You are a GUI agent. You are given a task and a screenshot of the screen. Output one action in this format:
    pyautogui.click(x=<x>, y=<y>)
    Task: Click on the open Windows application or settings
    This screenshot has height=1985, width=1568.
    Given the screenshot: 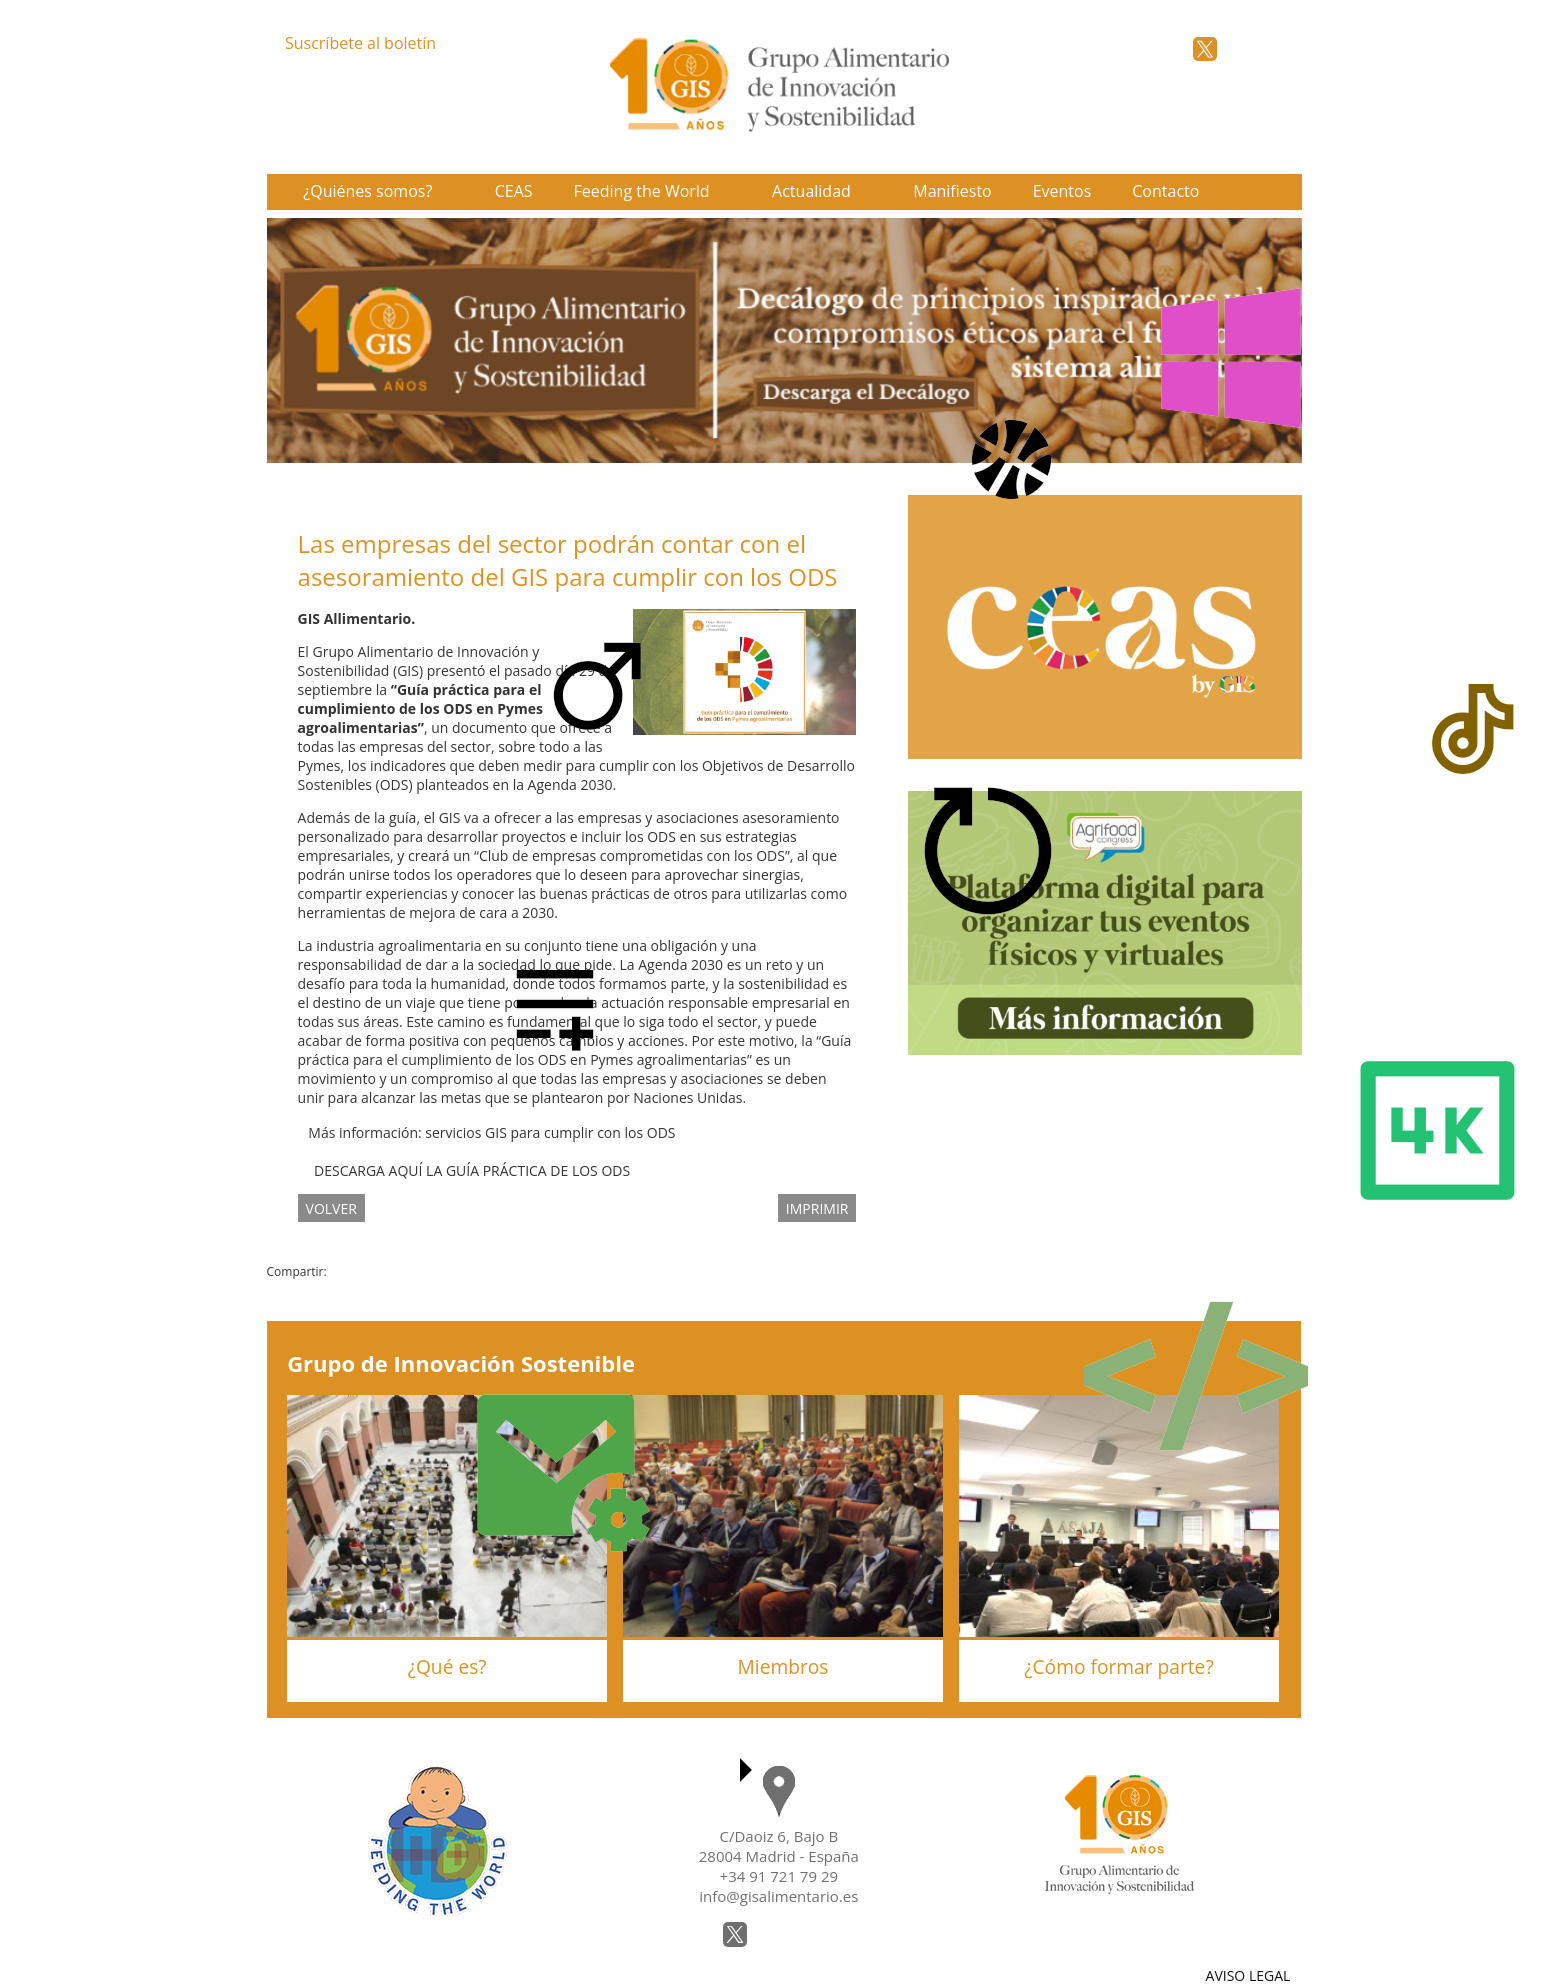 What is the action you would take?
    pyautogui.click(x=1231, y=358)
    